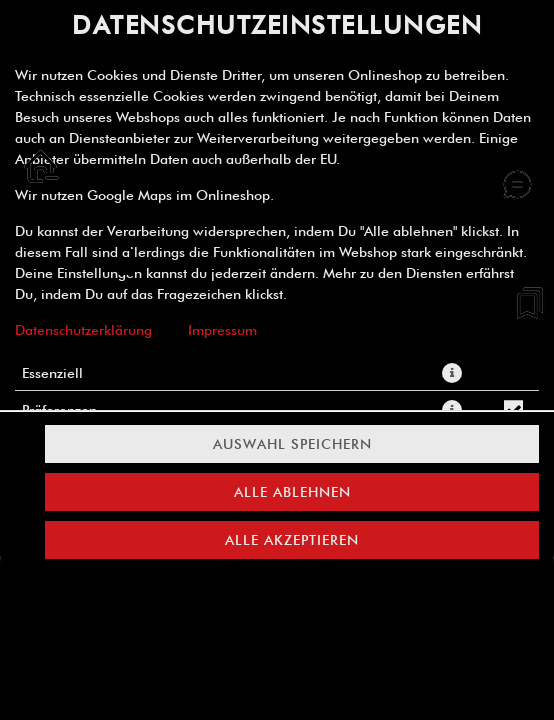 This screenshot has height=720, width=554. Describe the element at coordinates (126, 262) in the screenshot. I see `indicates time remaining or process nearing completion` at that location.